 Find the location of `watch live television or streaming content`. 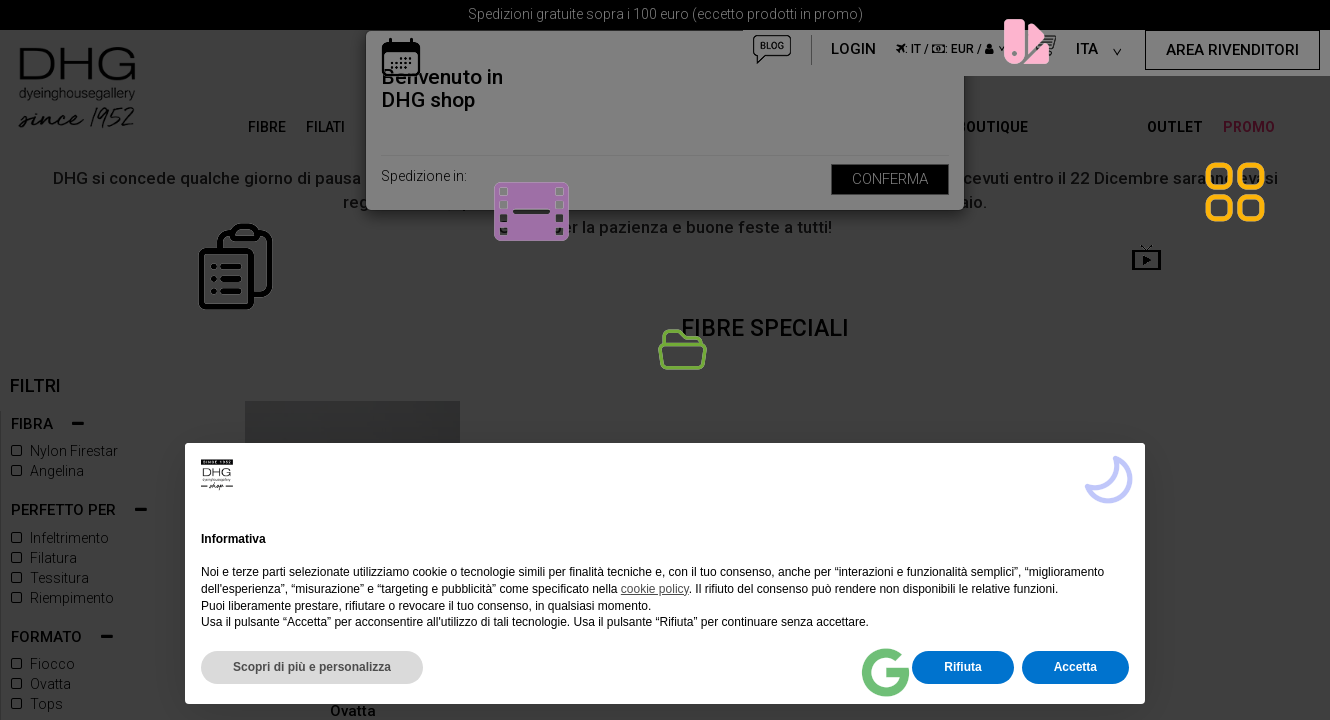

watch live television or streaming content is located at coordinates (1146, 257).